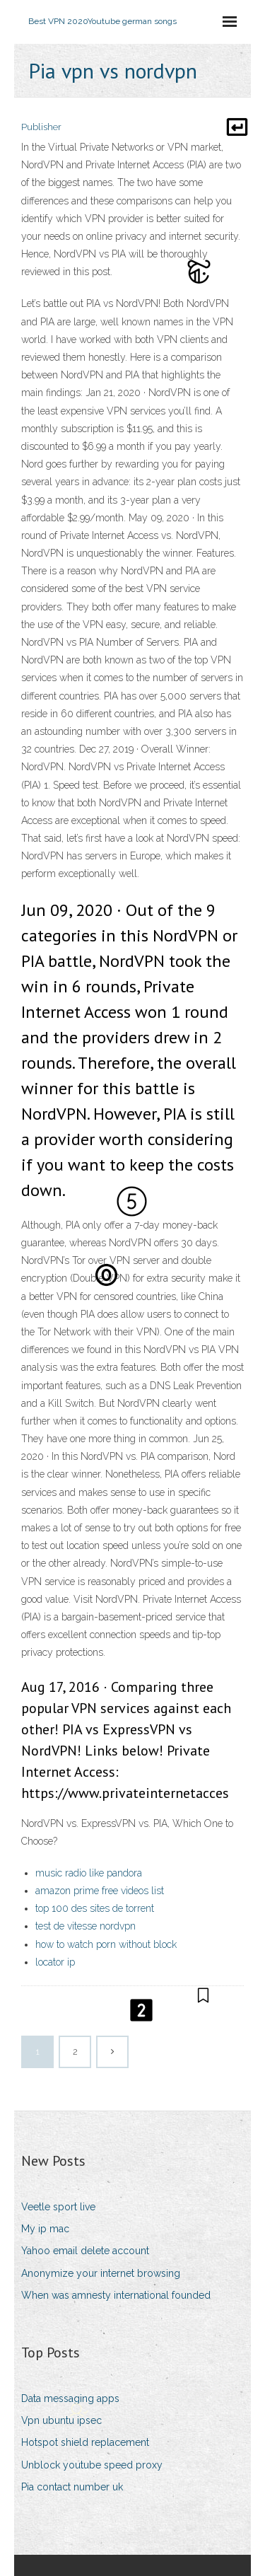  What do you see at coordinates (141, 2010) in the screenshot?
I see `indicates step two in a multi-step process` at bounding box center [141, 2010].